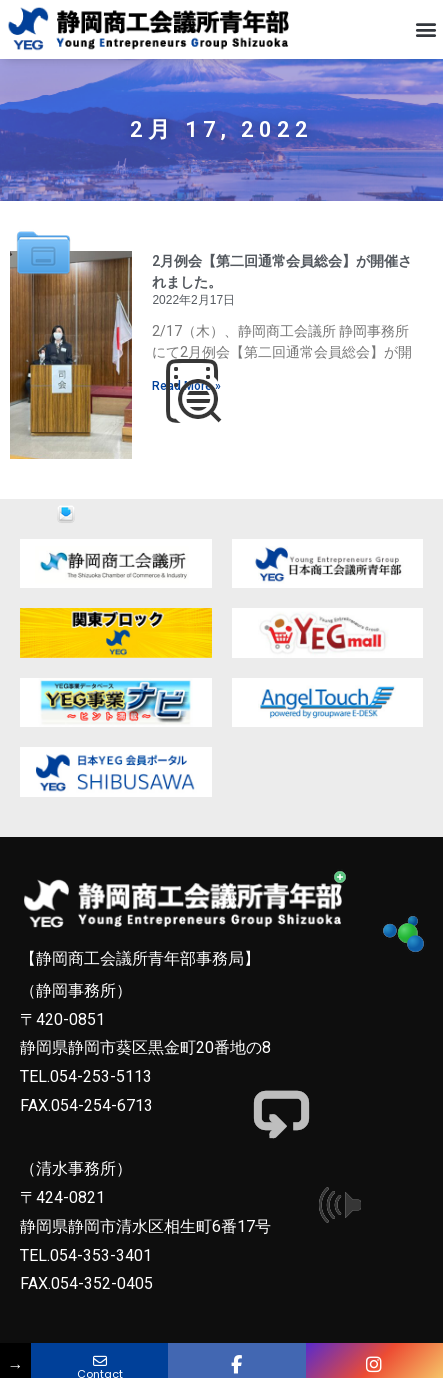  Describe the element at coordinates (43, 252) in the screenshot. I see `open desktop folder` at that location.